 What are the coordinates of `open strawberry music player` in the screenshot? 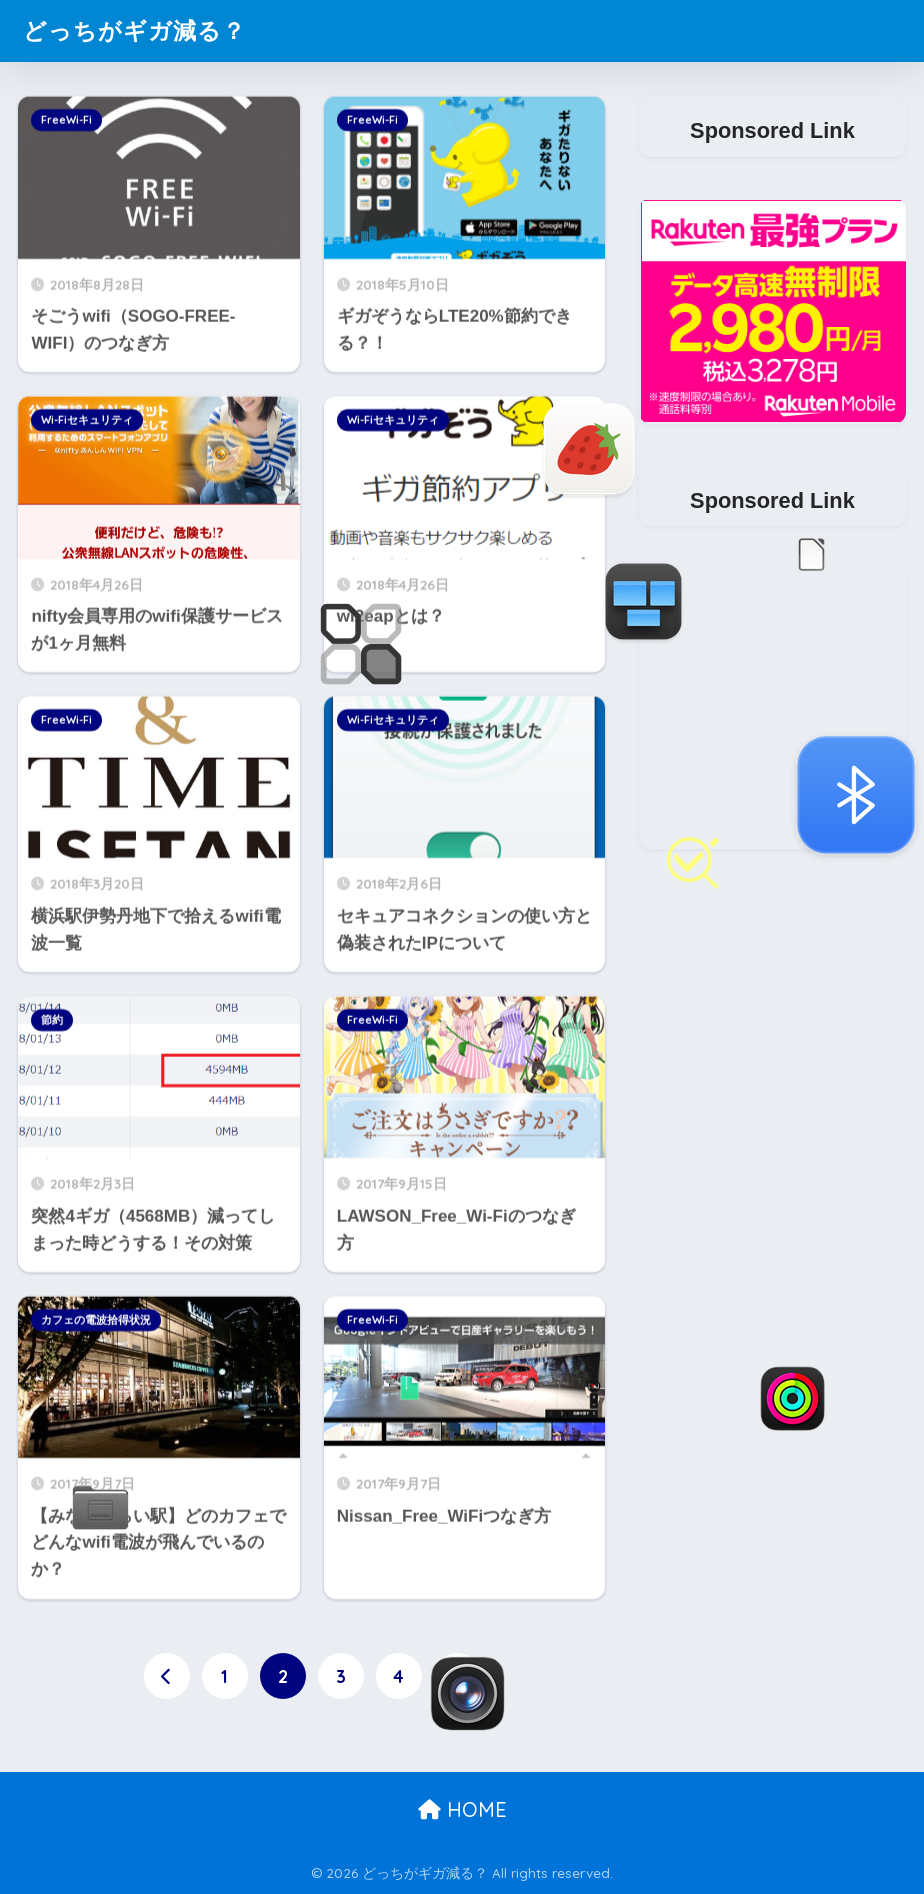 It's located at (589, 449).